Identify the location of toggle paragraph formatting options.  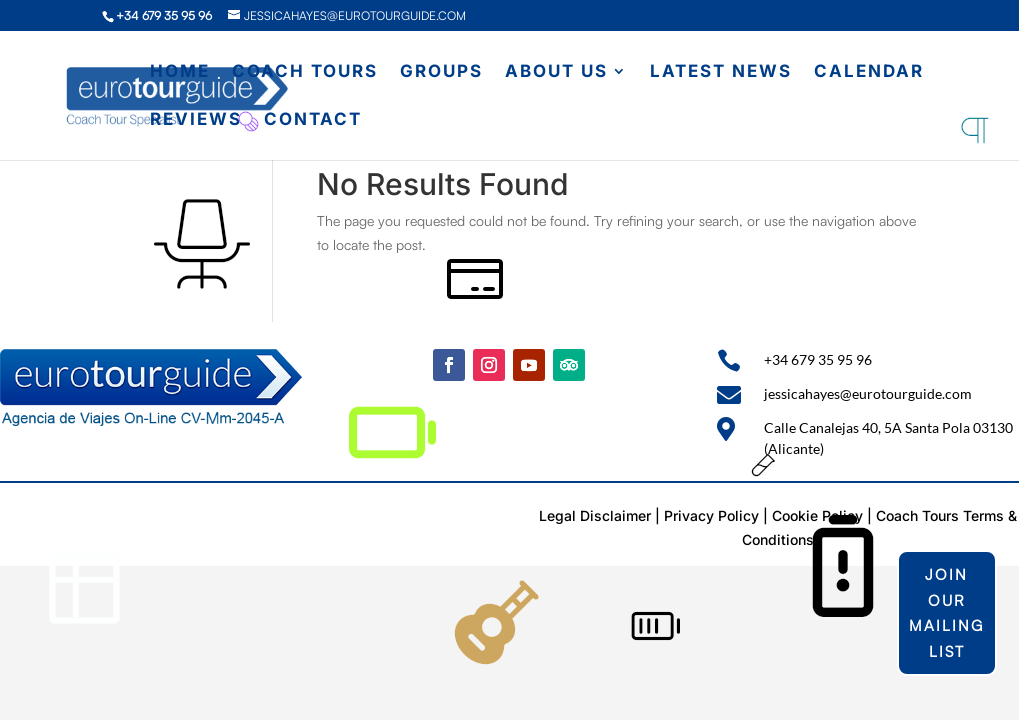
(975, 130).